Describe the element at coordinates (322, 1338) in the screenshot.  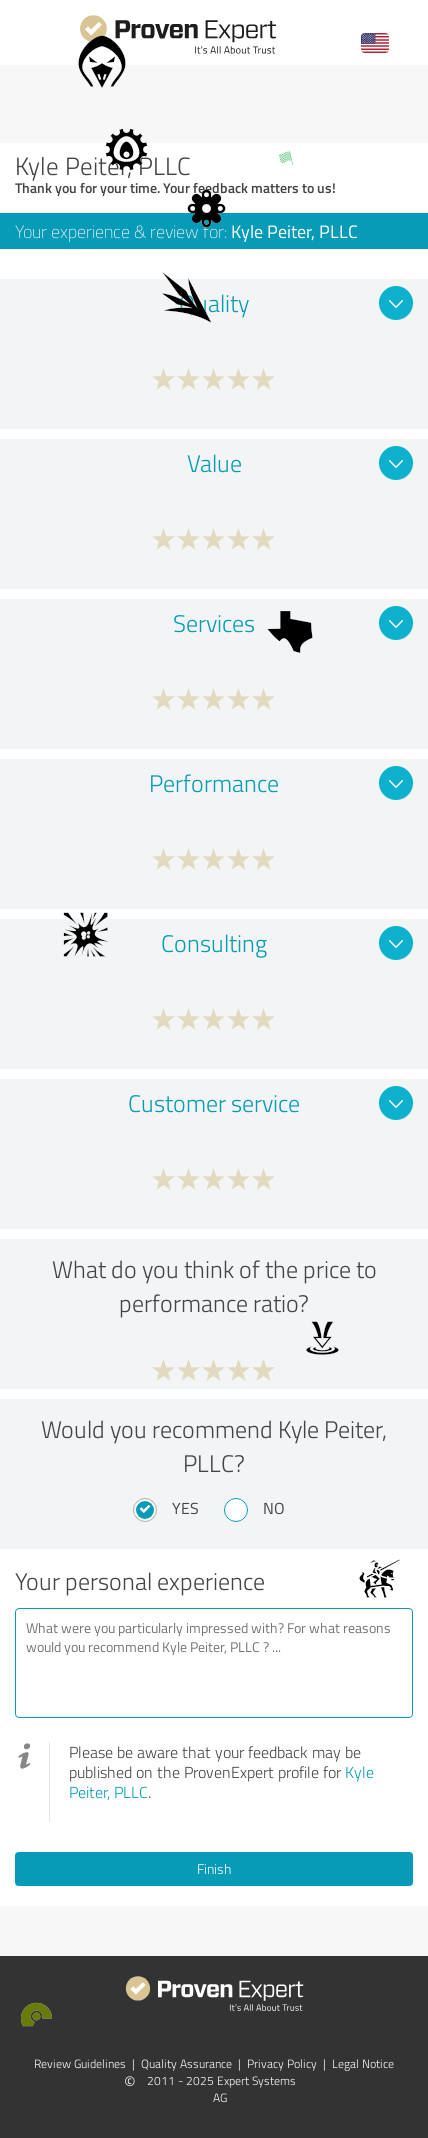
I see `indicates a drop zone or landing point` at that location.